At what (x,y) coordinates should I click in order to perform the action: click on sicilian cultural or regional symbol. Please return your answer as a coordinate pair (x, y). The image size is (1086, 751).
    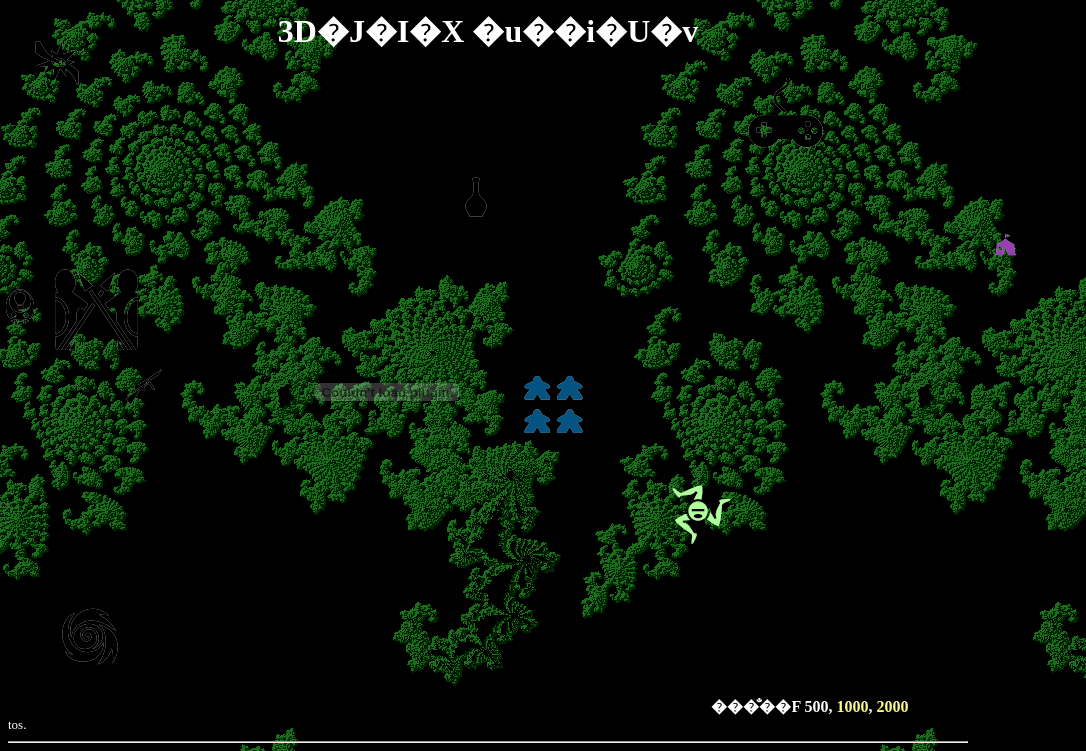
    Looking at the image, I should click on (700, 514).